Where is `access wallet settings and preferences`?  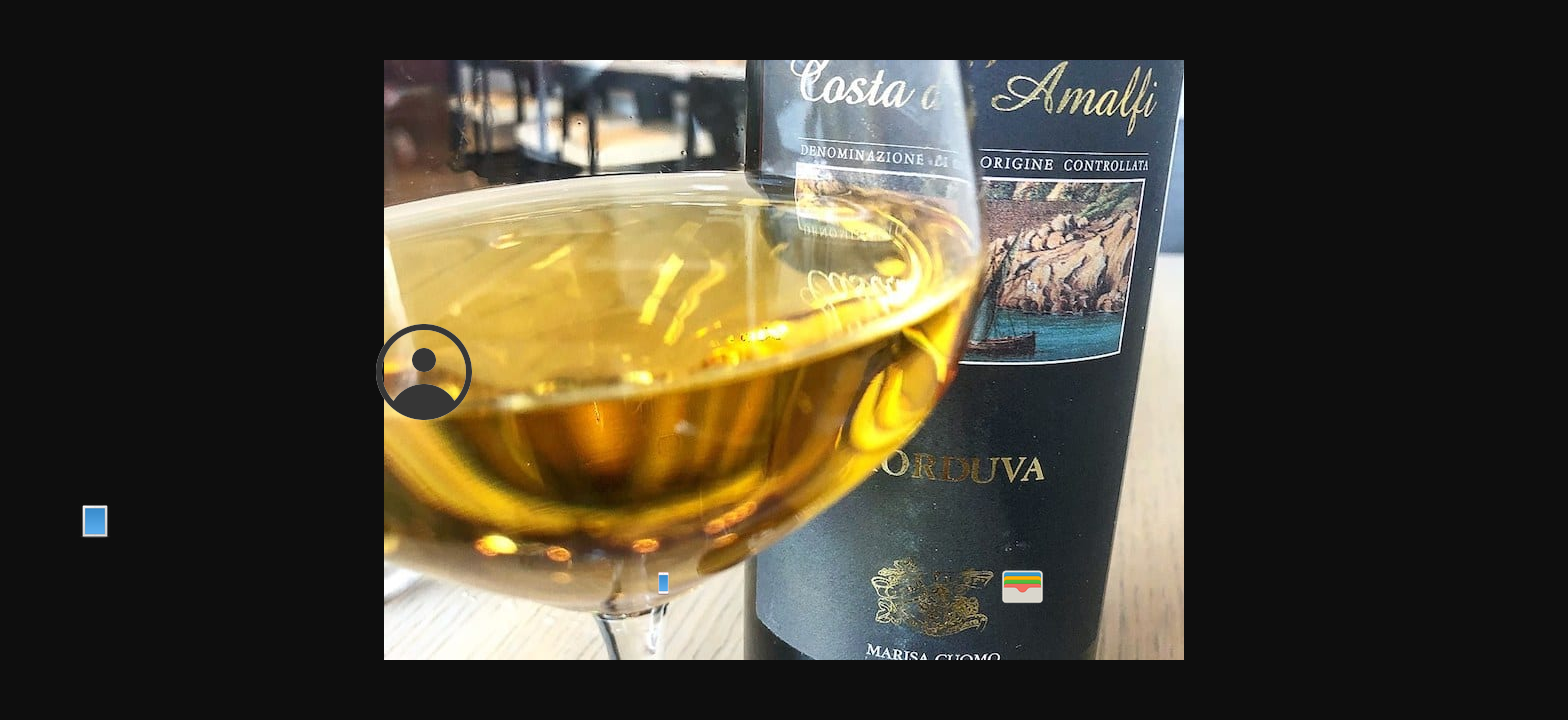
access wallet settings and preferences is located at coordinates (1022, 586).